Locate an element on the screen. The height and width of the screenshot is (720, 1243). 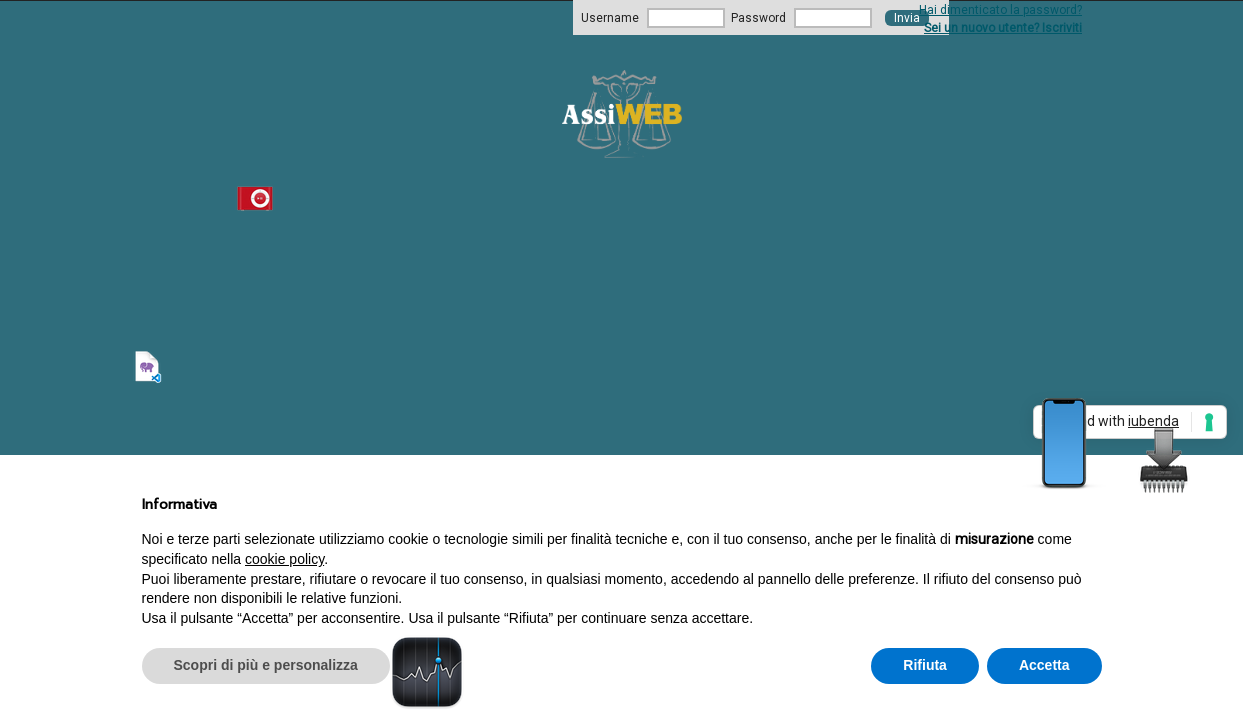
open a PHP file in Visual Studio Code is located at coordinates (147, 367).